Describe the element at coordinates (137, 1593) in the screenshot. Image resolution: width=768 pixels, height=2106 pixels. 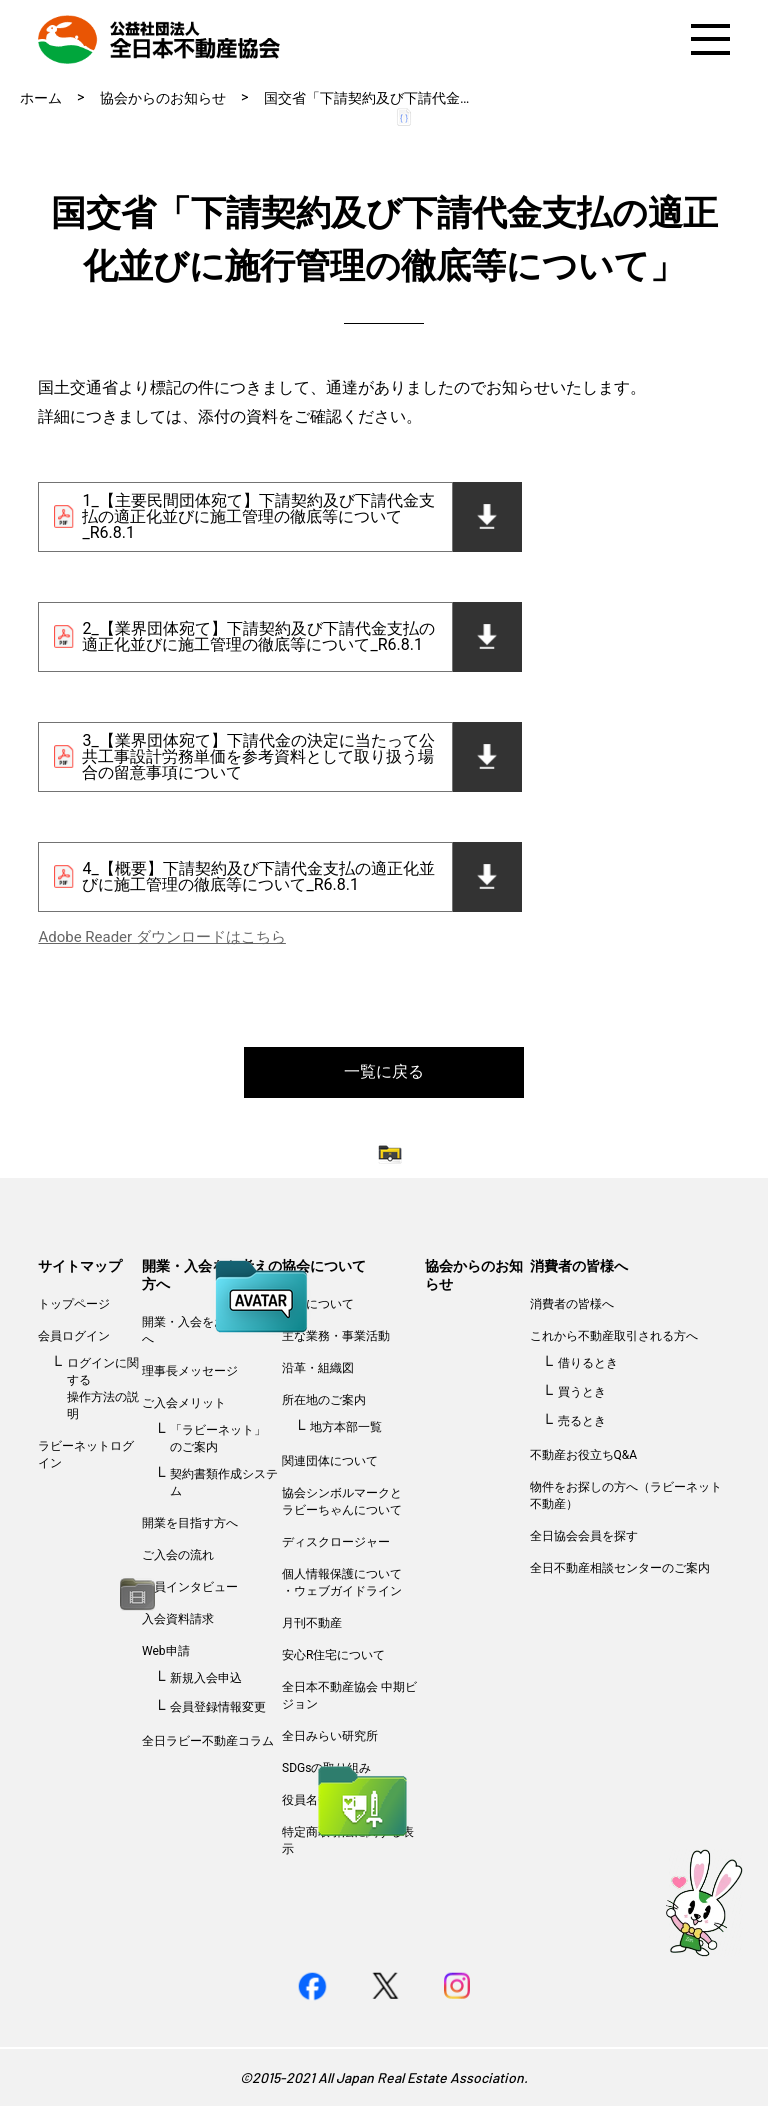
I see `open videos folder` at that location.